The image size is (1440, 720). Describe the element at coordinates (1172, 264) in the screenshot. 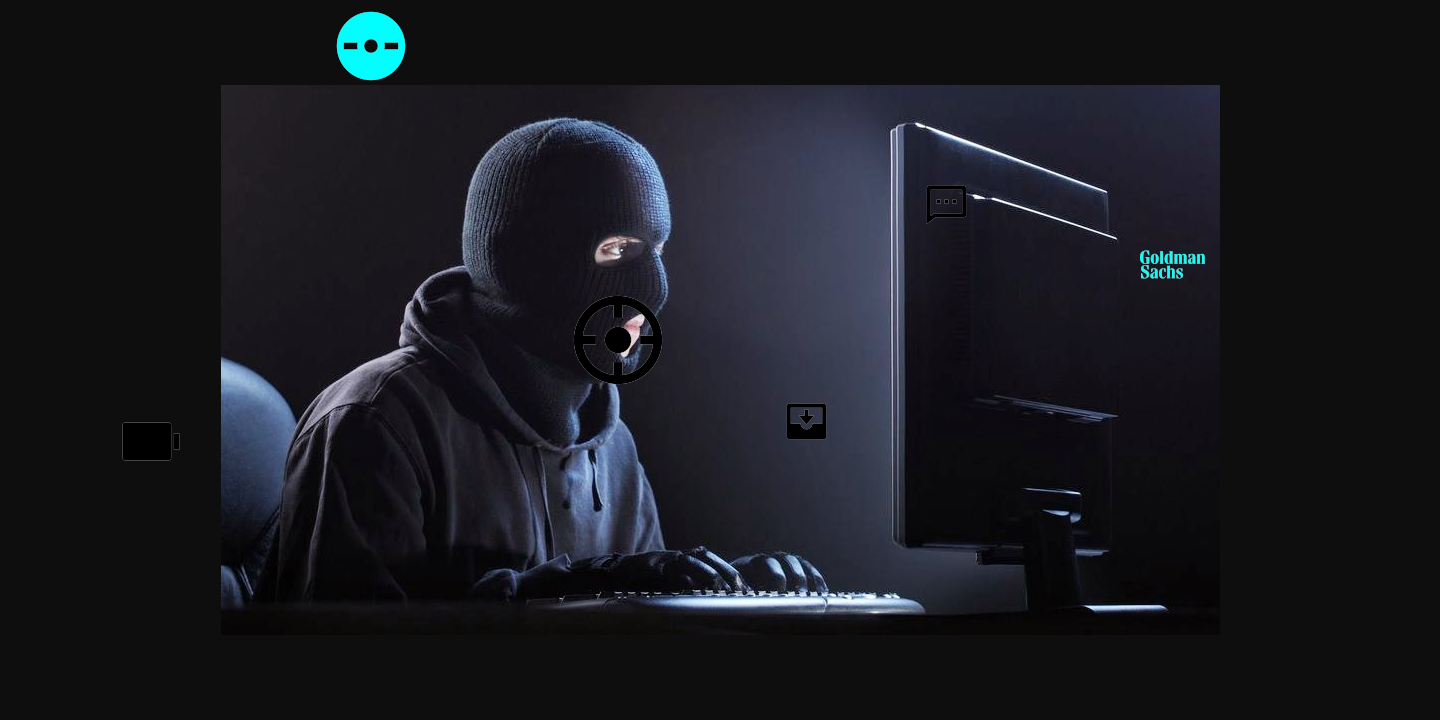

I see `Goldman Sachs company logo` at that location.